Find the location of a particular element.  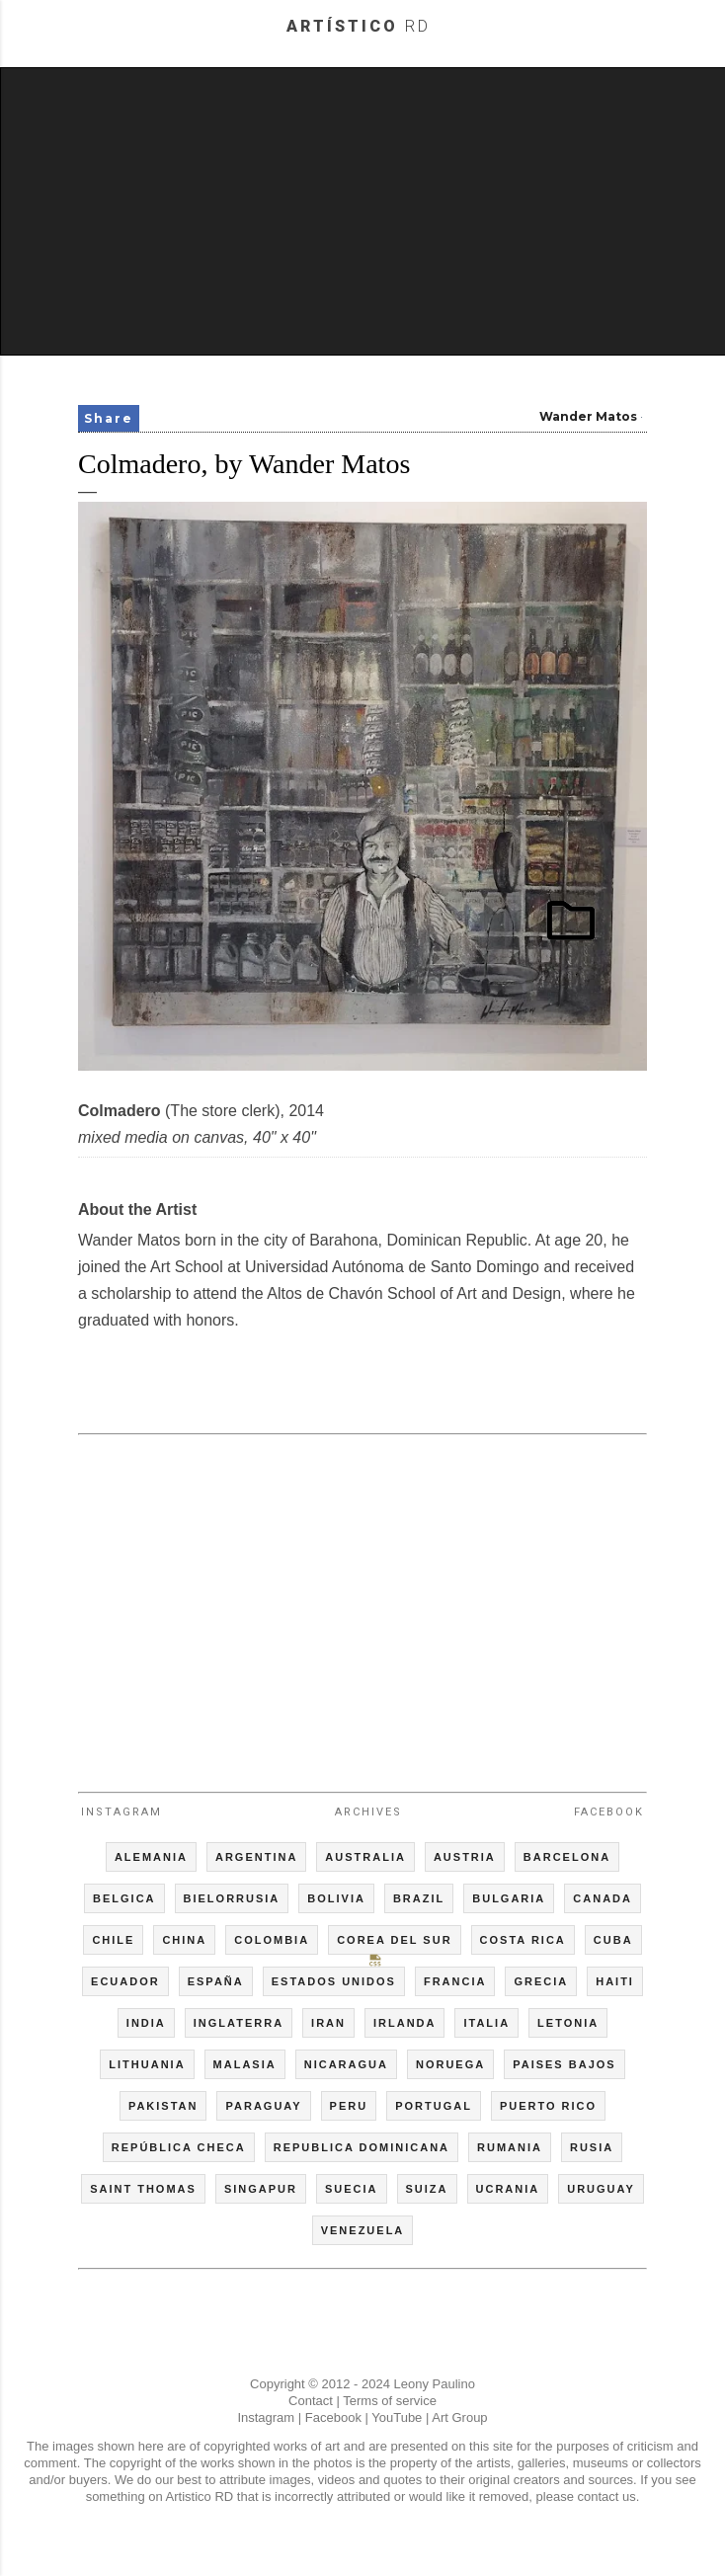

open file folder is located at coordinates (571, 920).